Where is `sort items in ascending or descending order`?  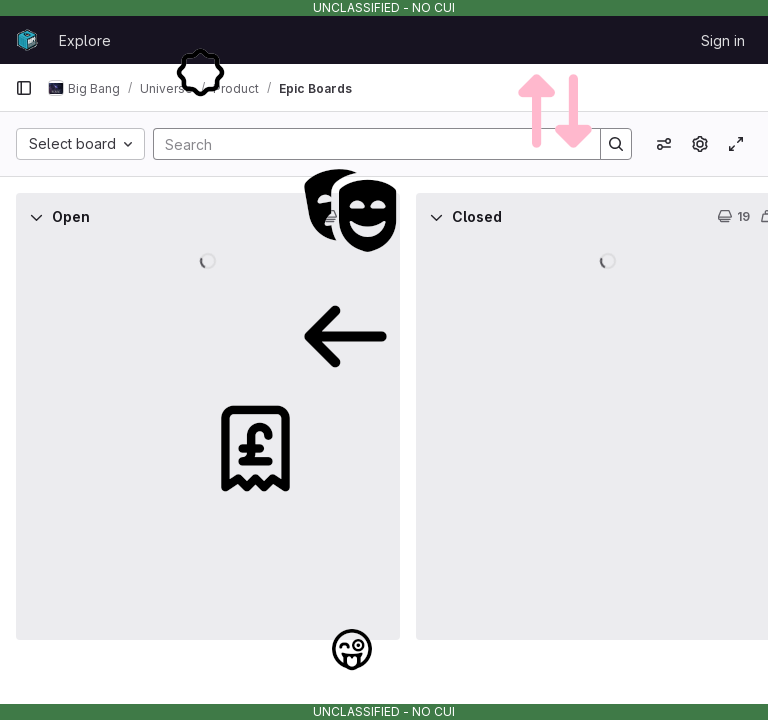
sort items in ascending or descending order is located at coordinates (555, 111).